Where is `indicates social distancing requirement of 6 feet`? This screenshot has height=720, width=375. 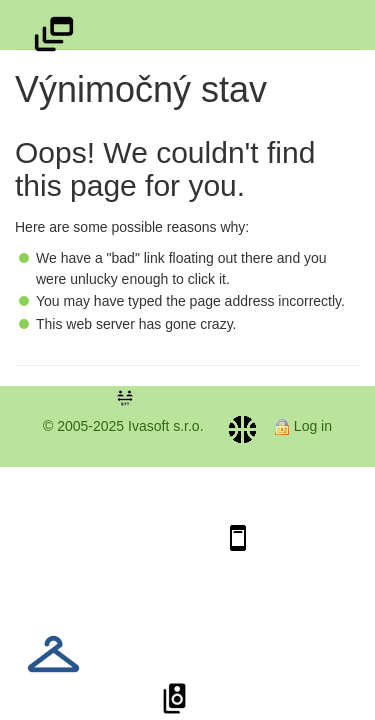
indicates social distancing requirement of 6 feet is located at coordinates (125, 398).